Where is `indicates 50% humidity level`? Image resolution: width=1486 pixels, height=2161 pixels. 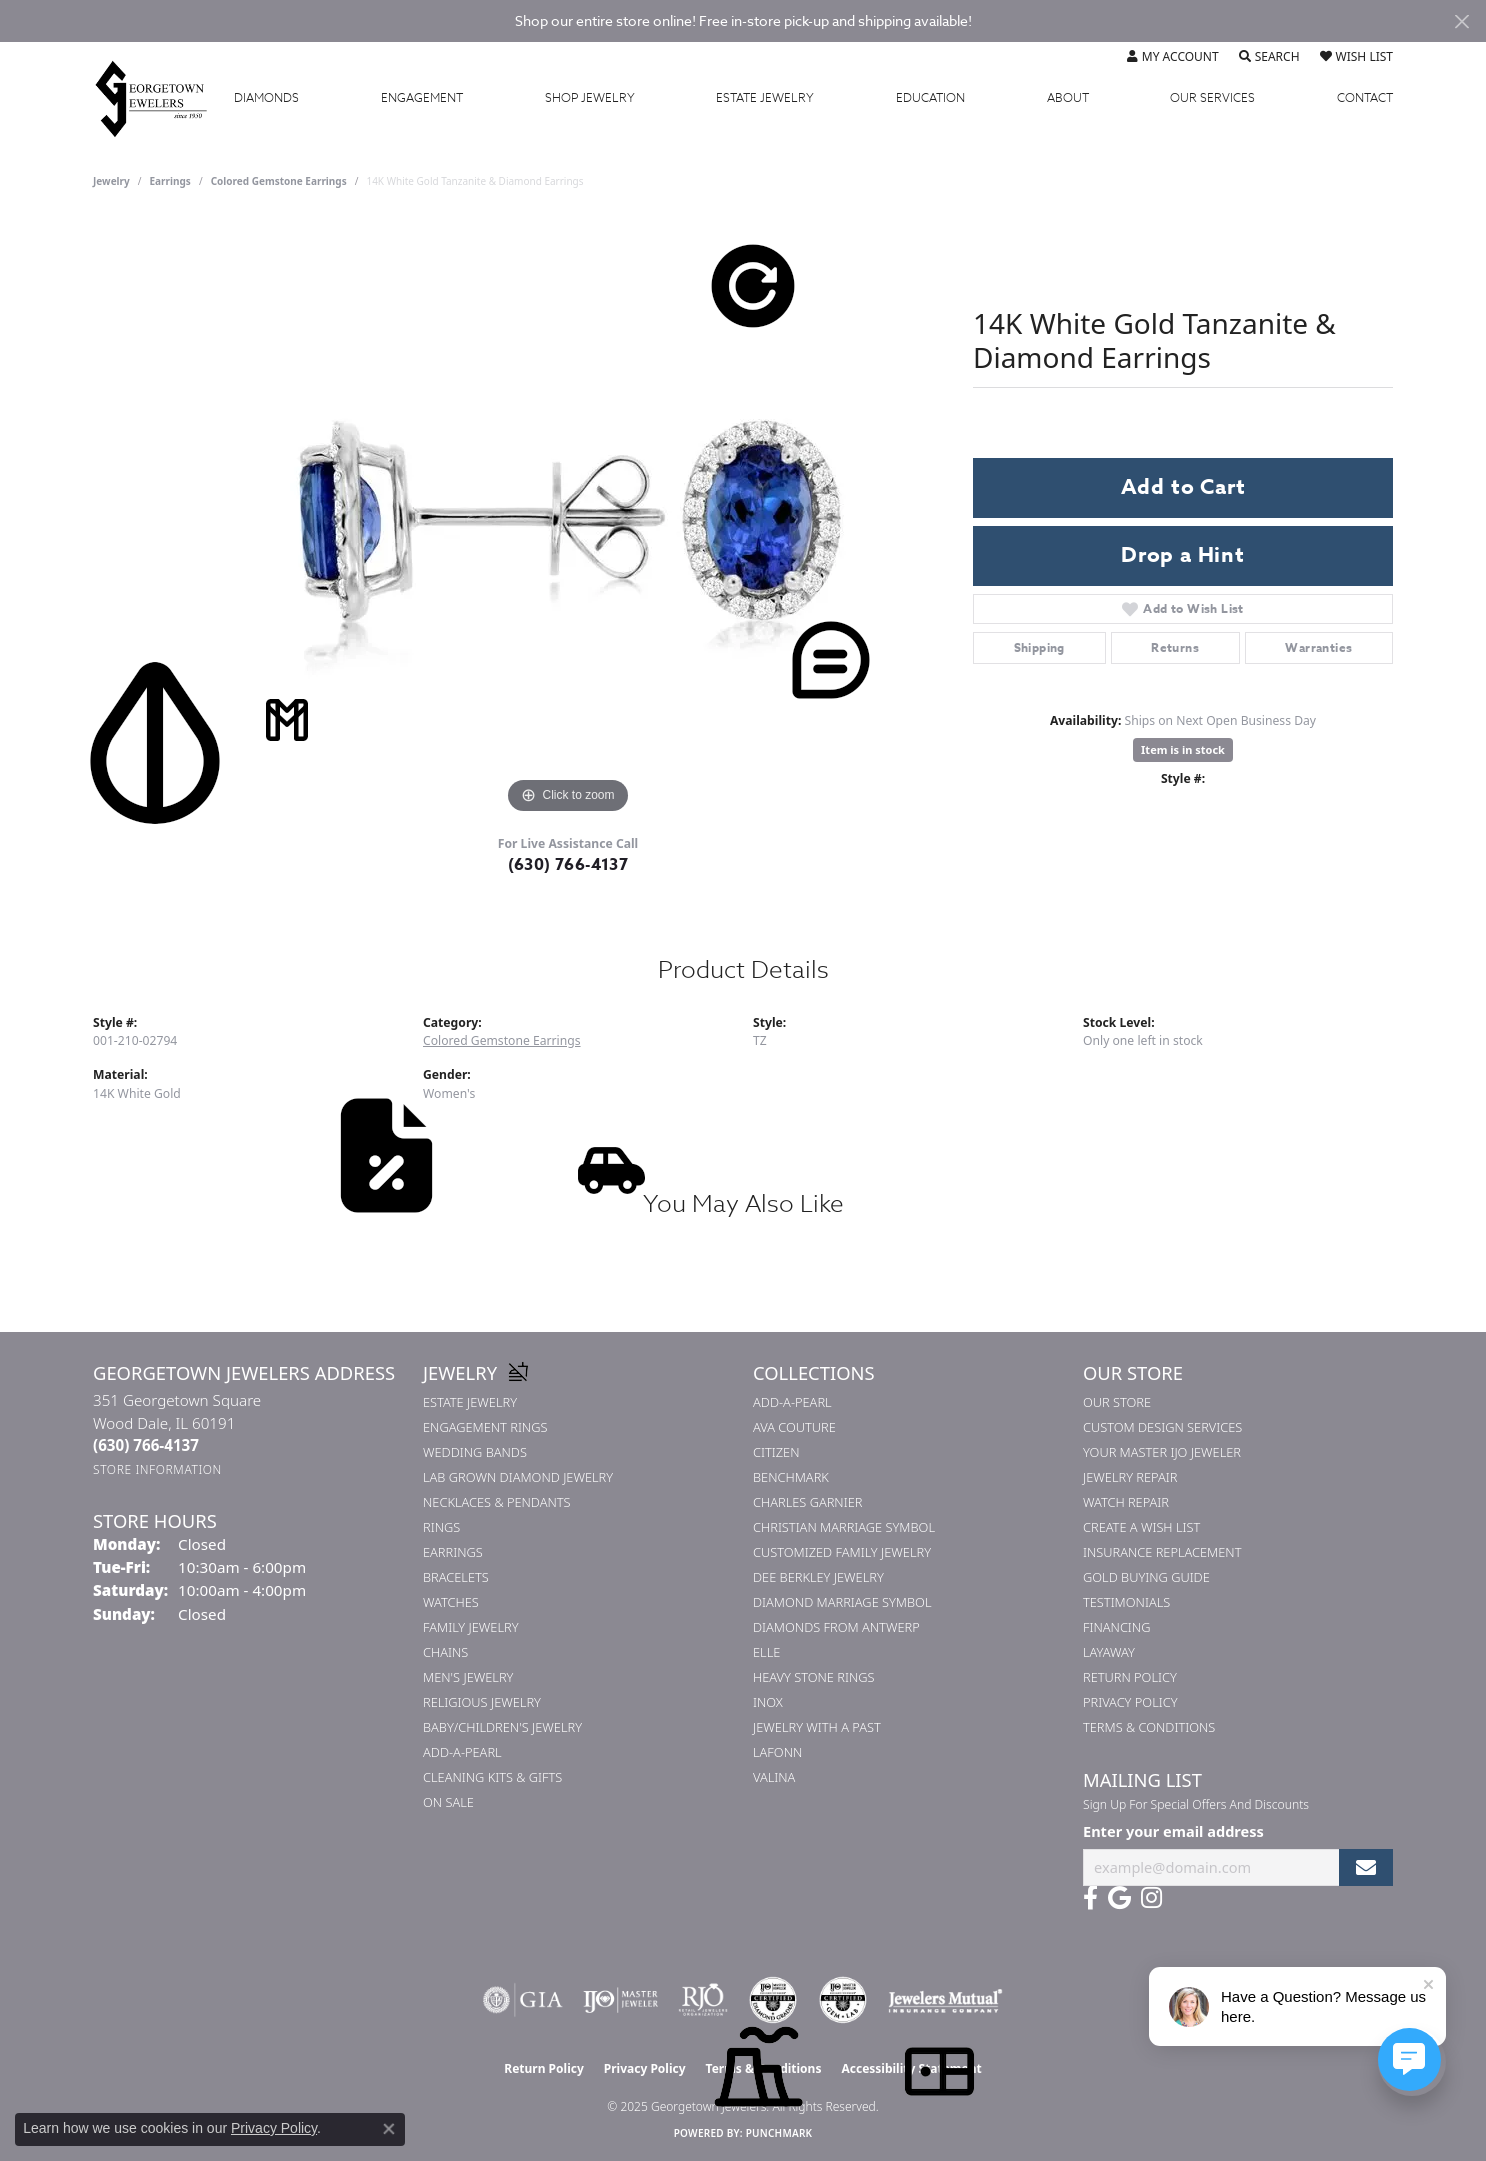 indicates 50% humidity level is located at coordinates (155, 743).